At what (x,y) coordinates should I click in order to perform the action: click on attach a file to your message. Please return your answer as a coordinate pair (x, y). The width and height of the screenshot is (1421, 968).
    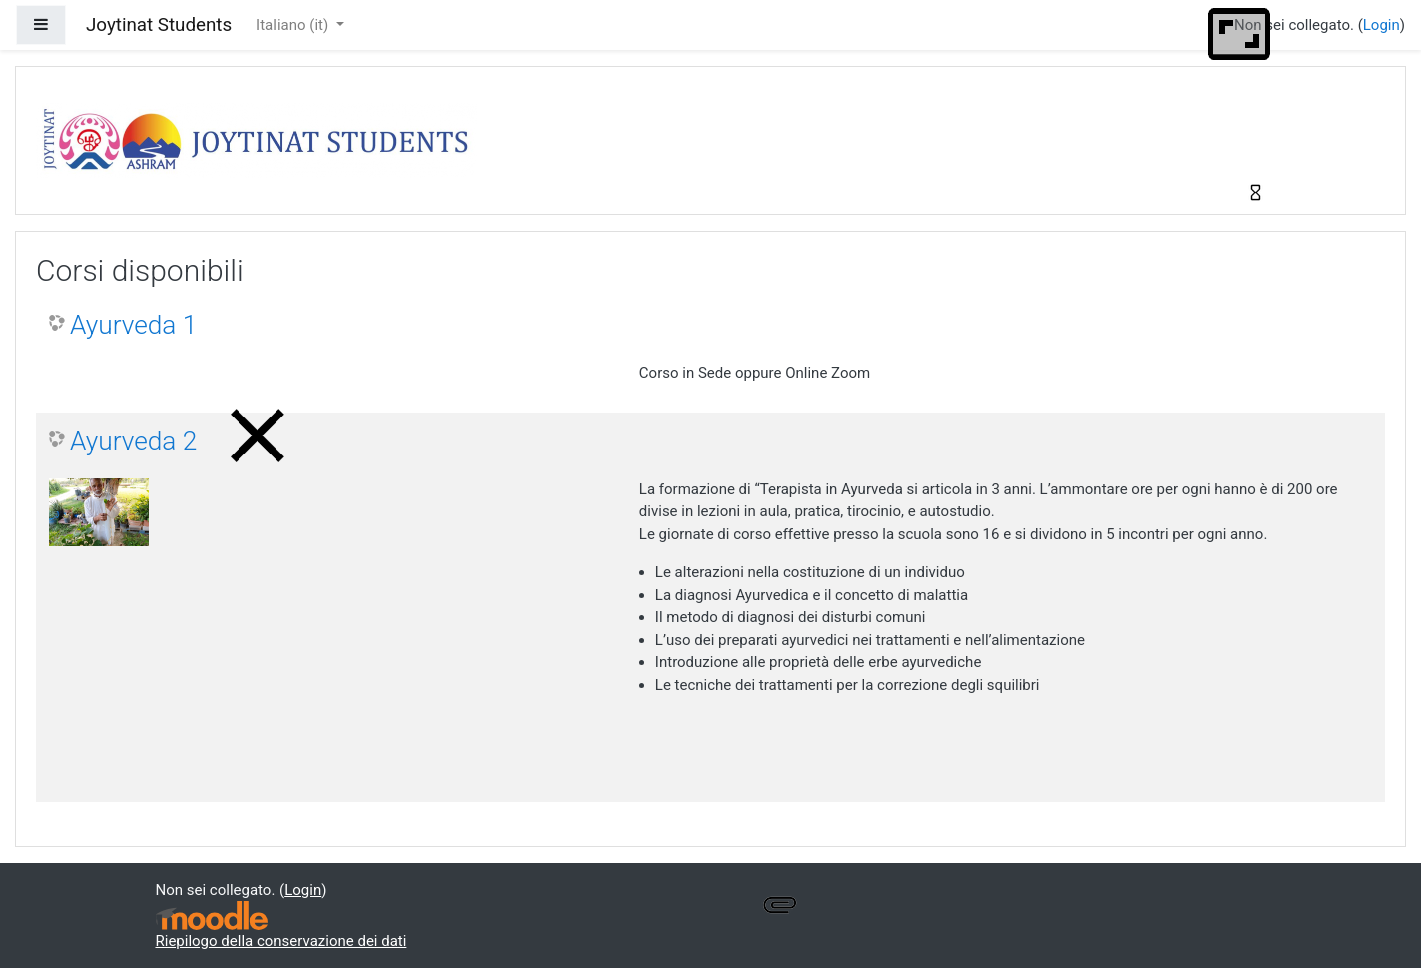
    Looking at the image, I should click on (779, 905).